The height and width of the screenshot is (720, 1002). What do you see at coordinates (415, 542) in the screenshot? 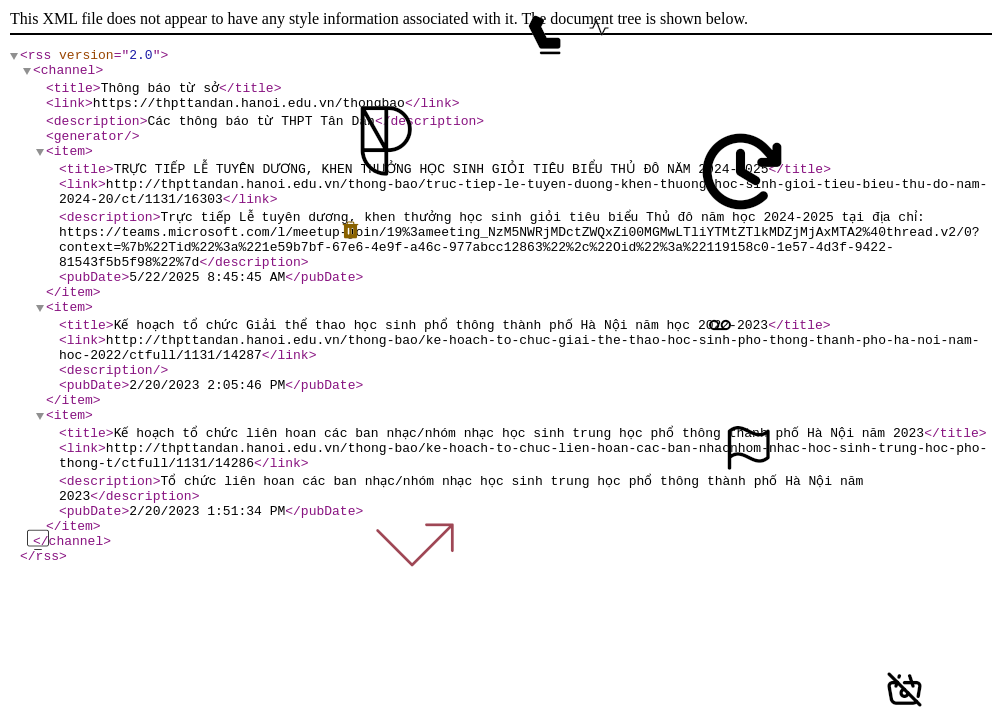
I see `reply to a message` at bounding box center [415, 542].